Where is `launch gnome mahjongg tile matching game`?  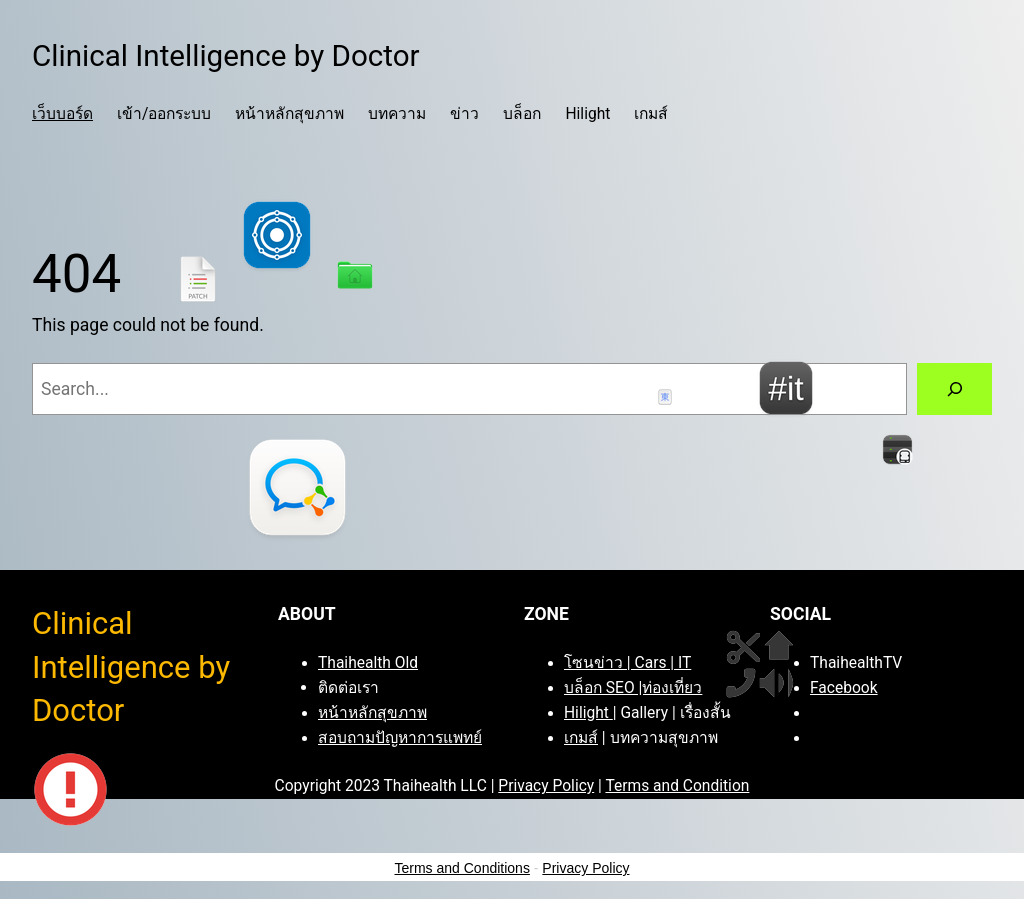 launch gnome mahjongg tile matching game is located at coordinates (665, 397).